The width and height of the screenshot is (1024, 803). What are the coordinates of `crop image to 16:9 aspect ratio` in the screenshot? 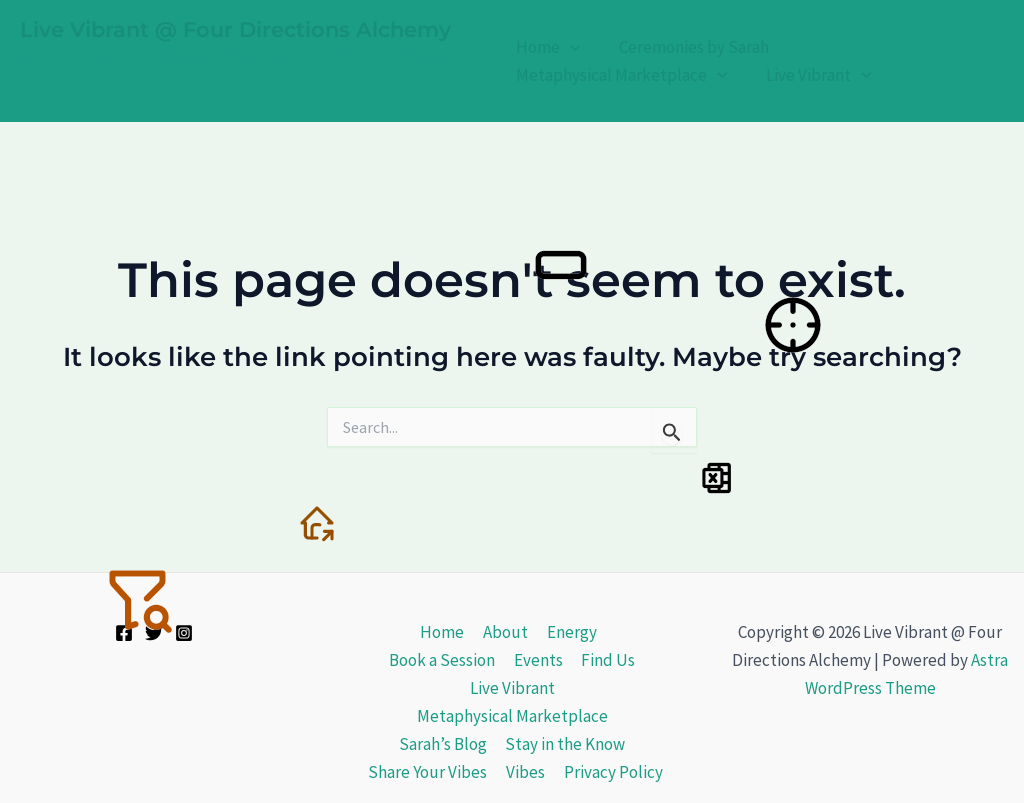 It's located at (561, 265).